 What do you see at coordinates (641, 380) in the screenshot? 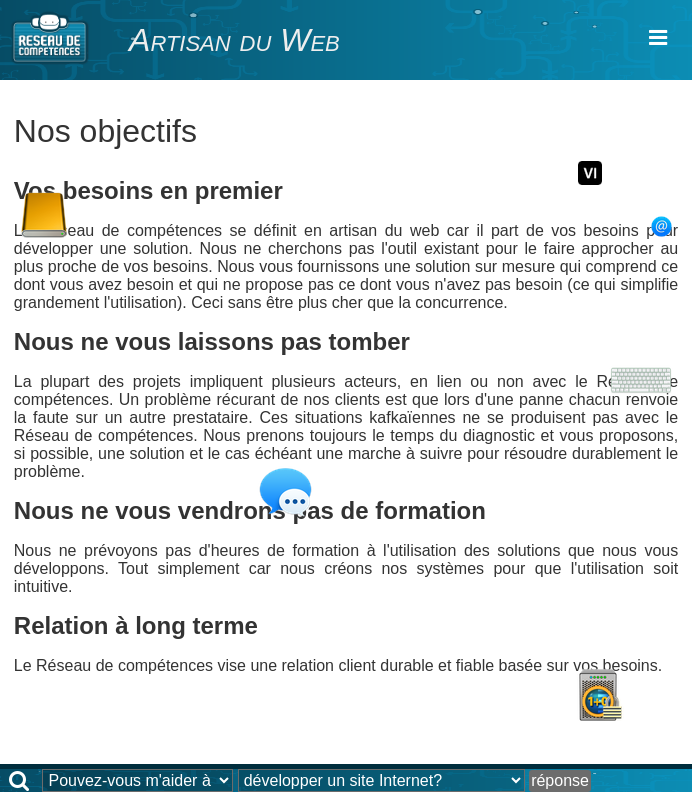
I see `bluetooth keyboard connected successfully` at bounding box center [641, 380].